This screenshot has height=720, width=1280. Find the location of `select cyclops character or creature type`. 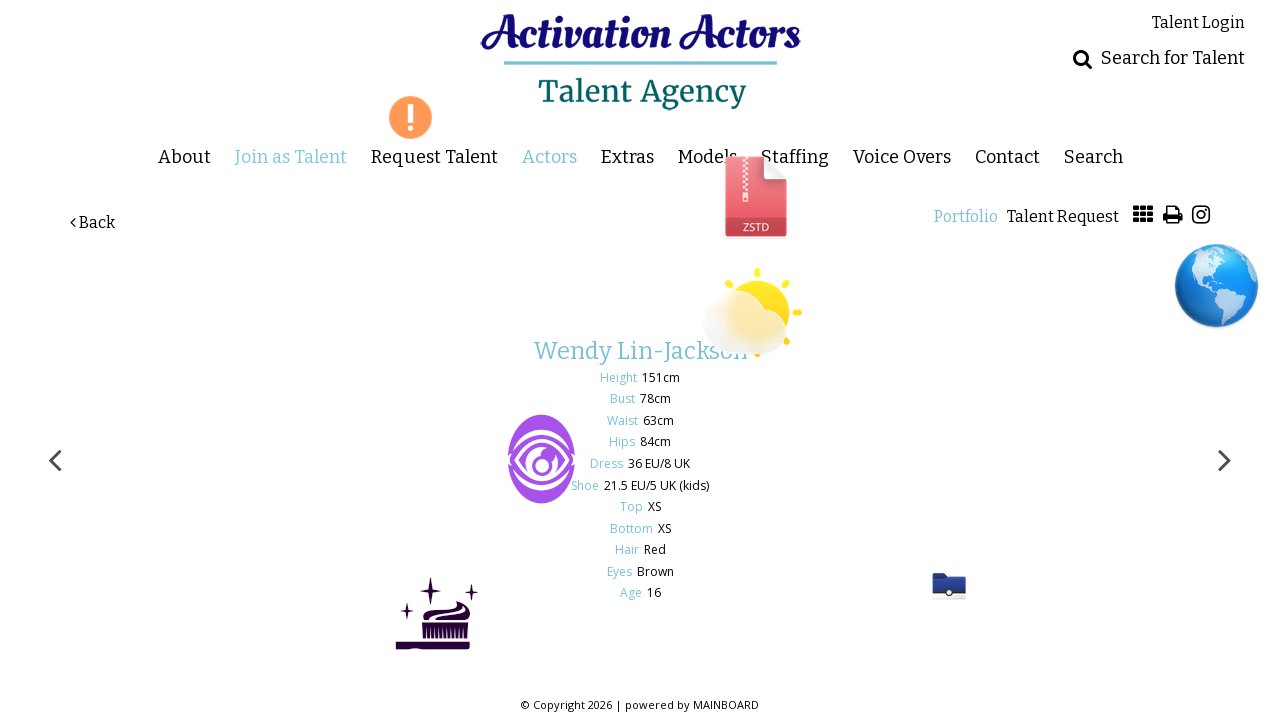

select cyclops character or creature type is located at coordinates (541, 459).